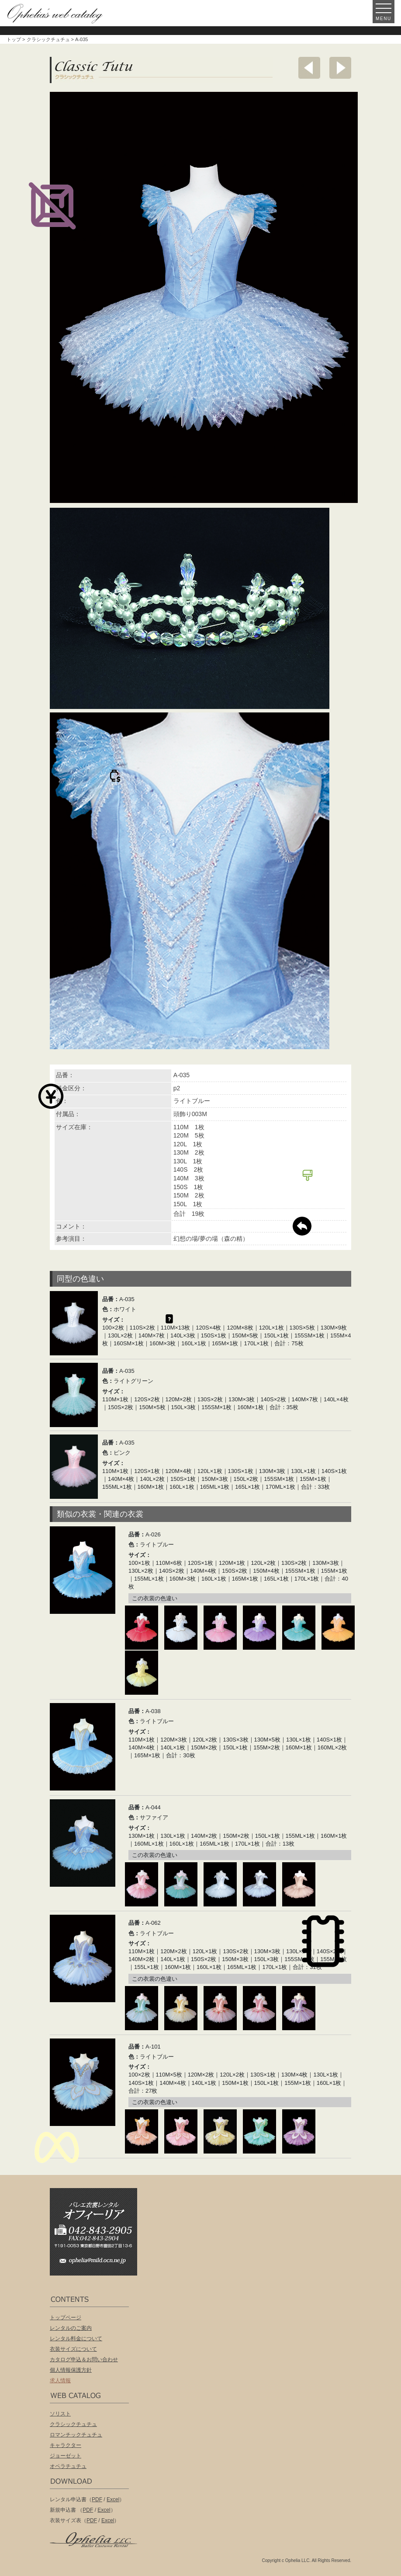  Describe the element at coordinates (308, 1175) in the screenshot. I see `access painting or drawing tools` at that location.